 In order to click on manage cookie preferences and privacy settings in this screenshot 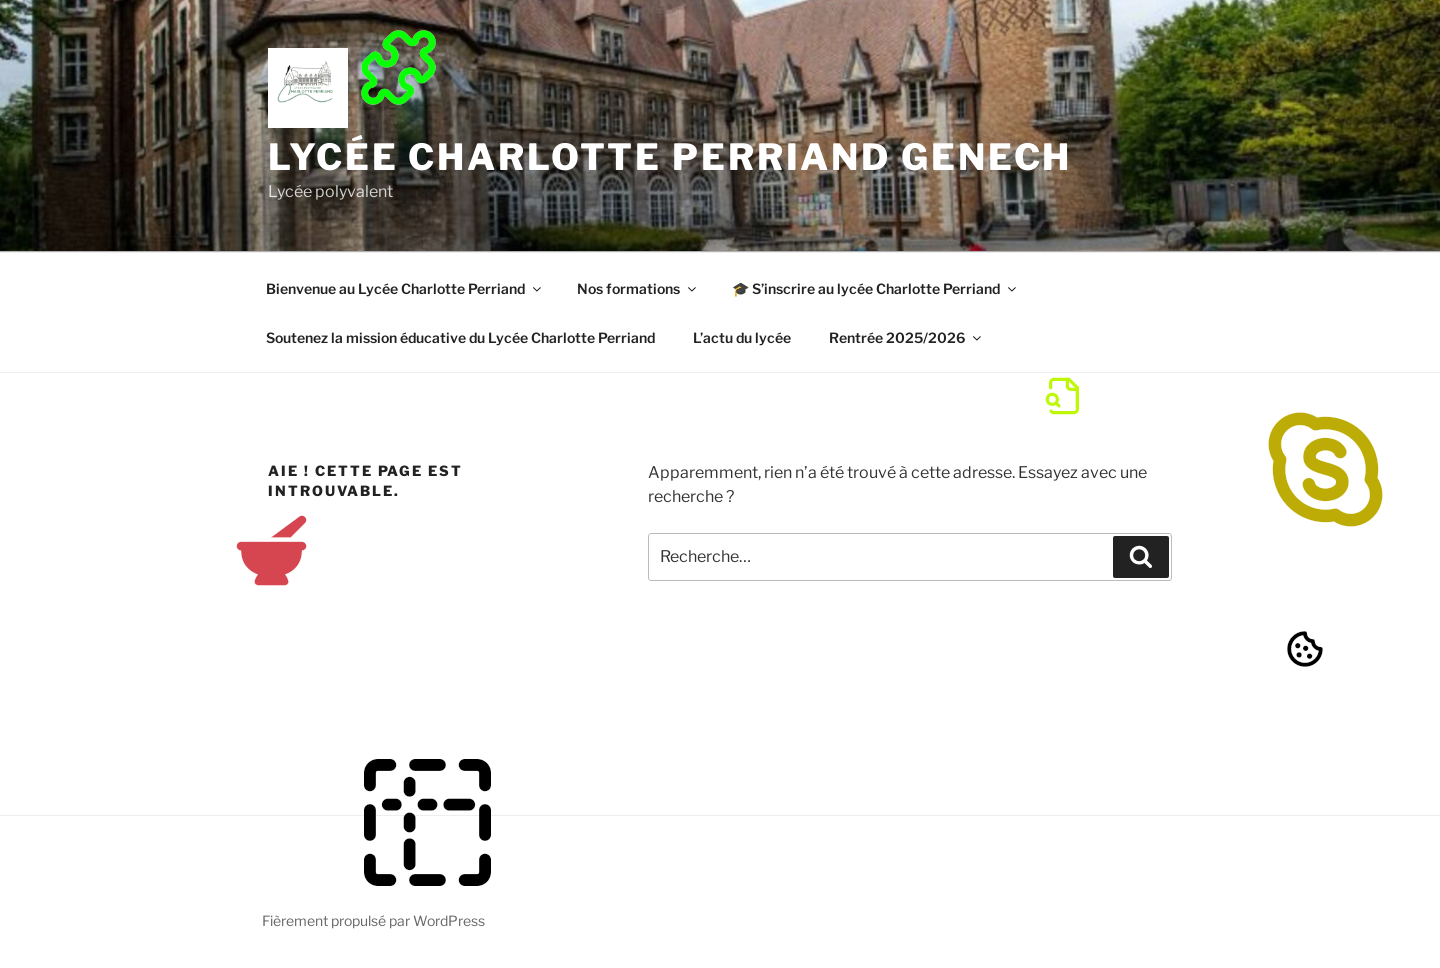, I will do `click(1305, 649)`.